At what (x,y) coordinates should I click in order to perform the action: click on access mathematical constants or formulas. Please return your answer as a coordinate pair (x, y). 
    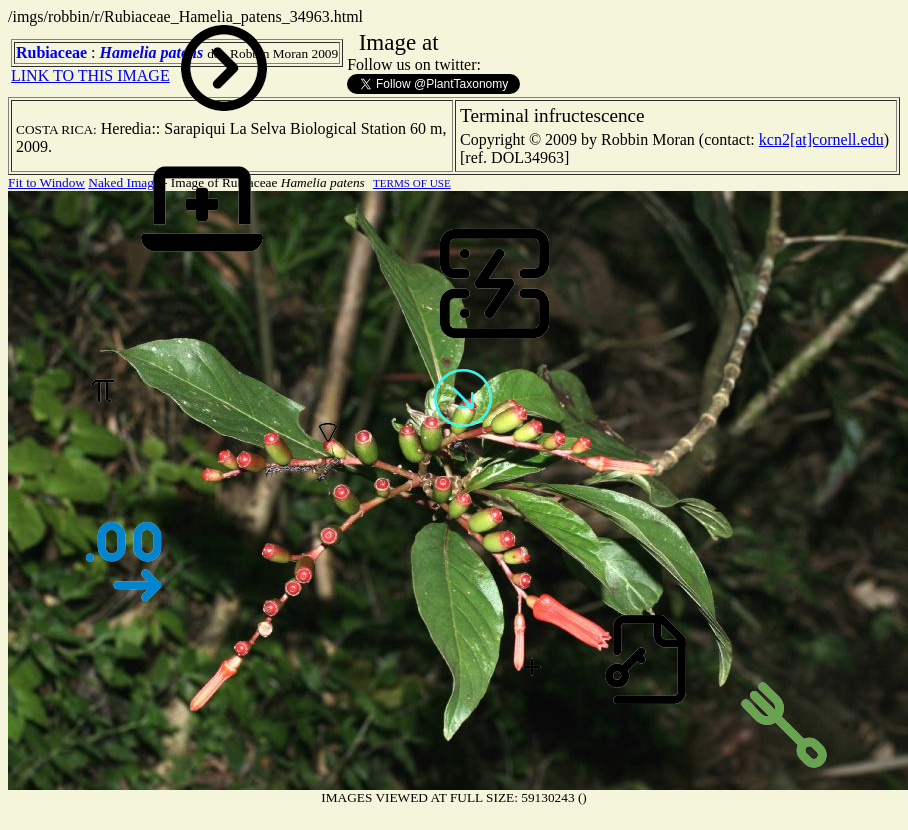
    Looking at the image, I should click on (103, 391).